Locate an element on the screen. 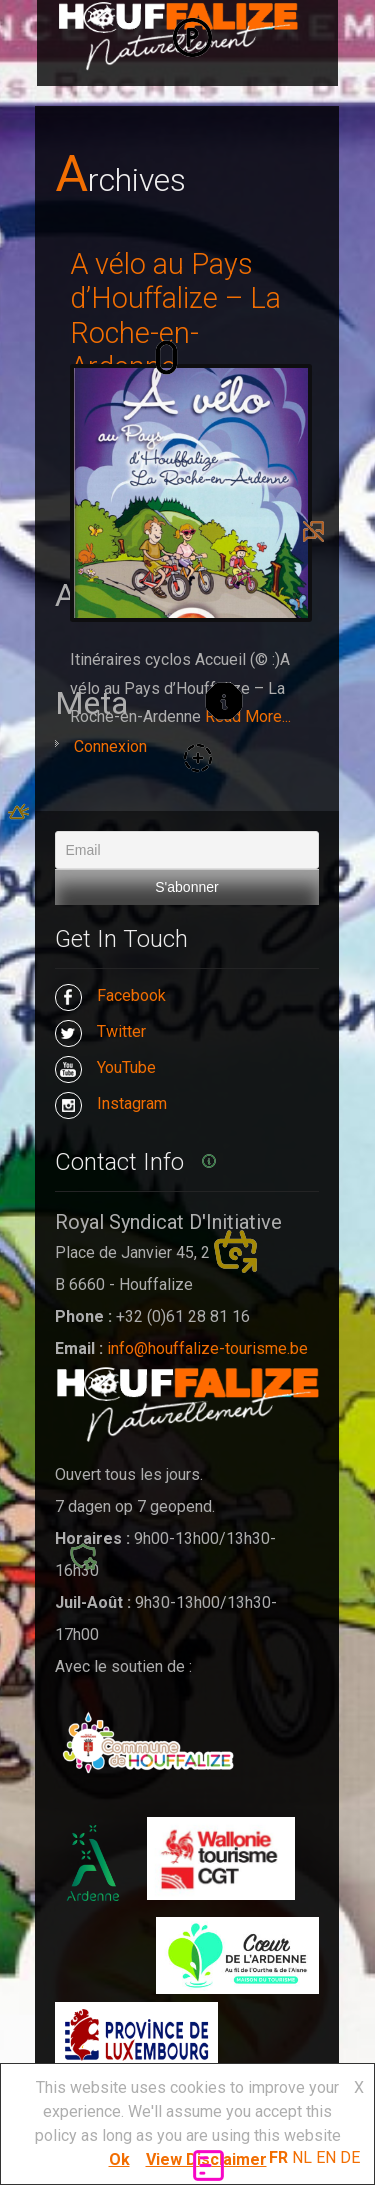 This screenshot has height=2185, width=375. parking available or parking location is located at coordinates (192, 37).